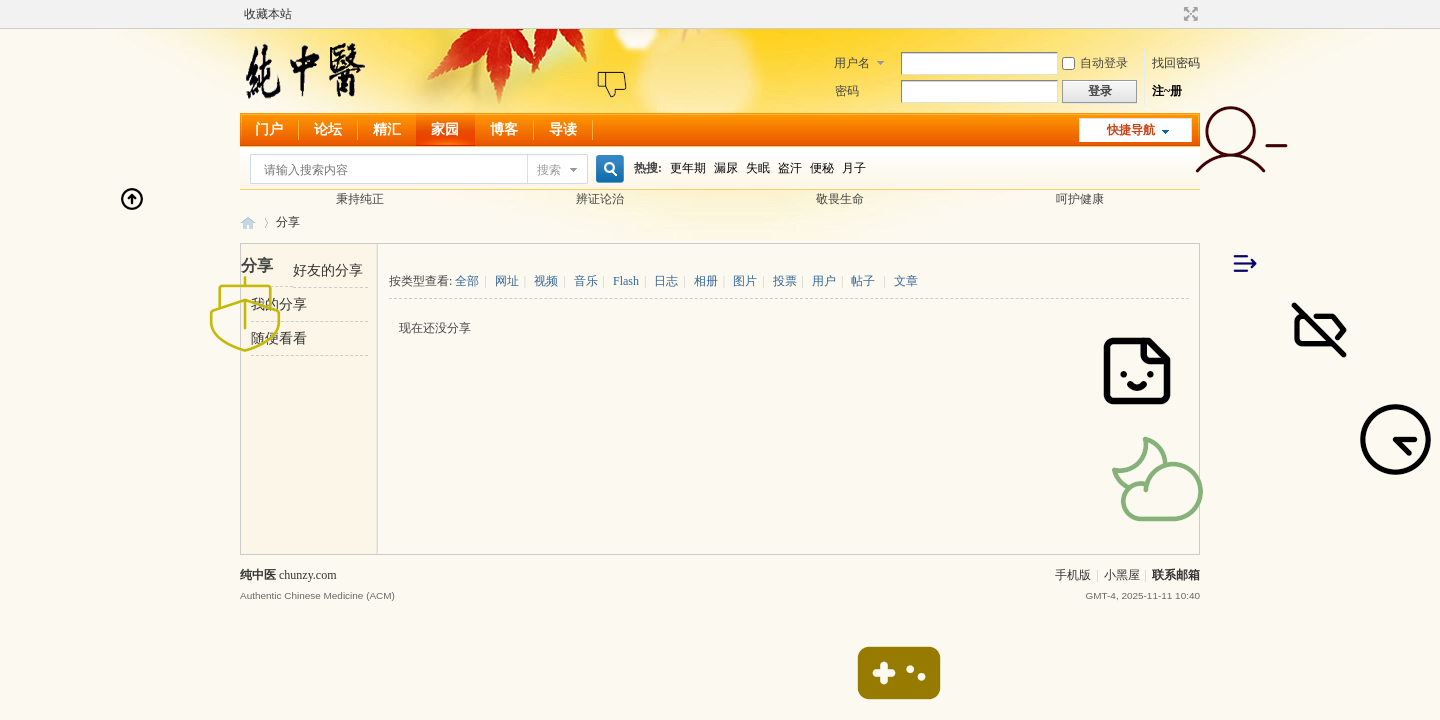 Image resolution: width=1440 pixels, height=720 pixels. Describe the element at coordinates (1244, 263) in the screenshot. I see `disable text wrapping in editor` at that location.